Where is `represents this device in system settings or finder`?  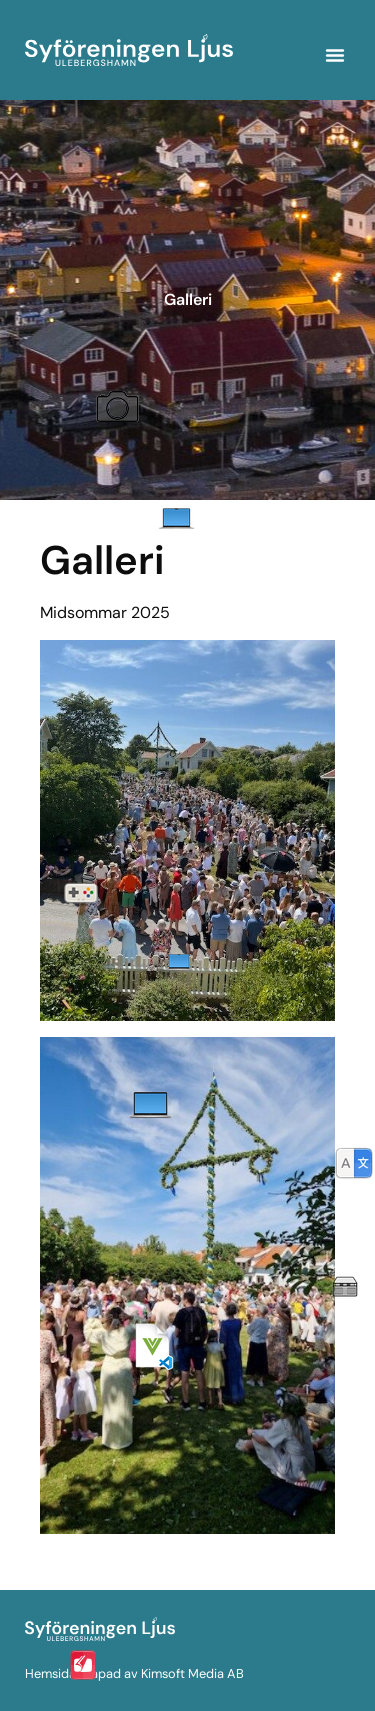 represents this device in system settings or finder is located at coordinates (150, 1101).